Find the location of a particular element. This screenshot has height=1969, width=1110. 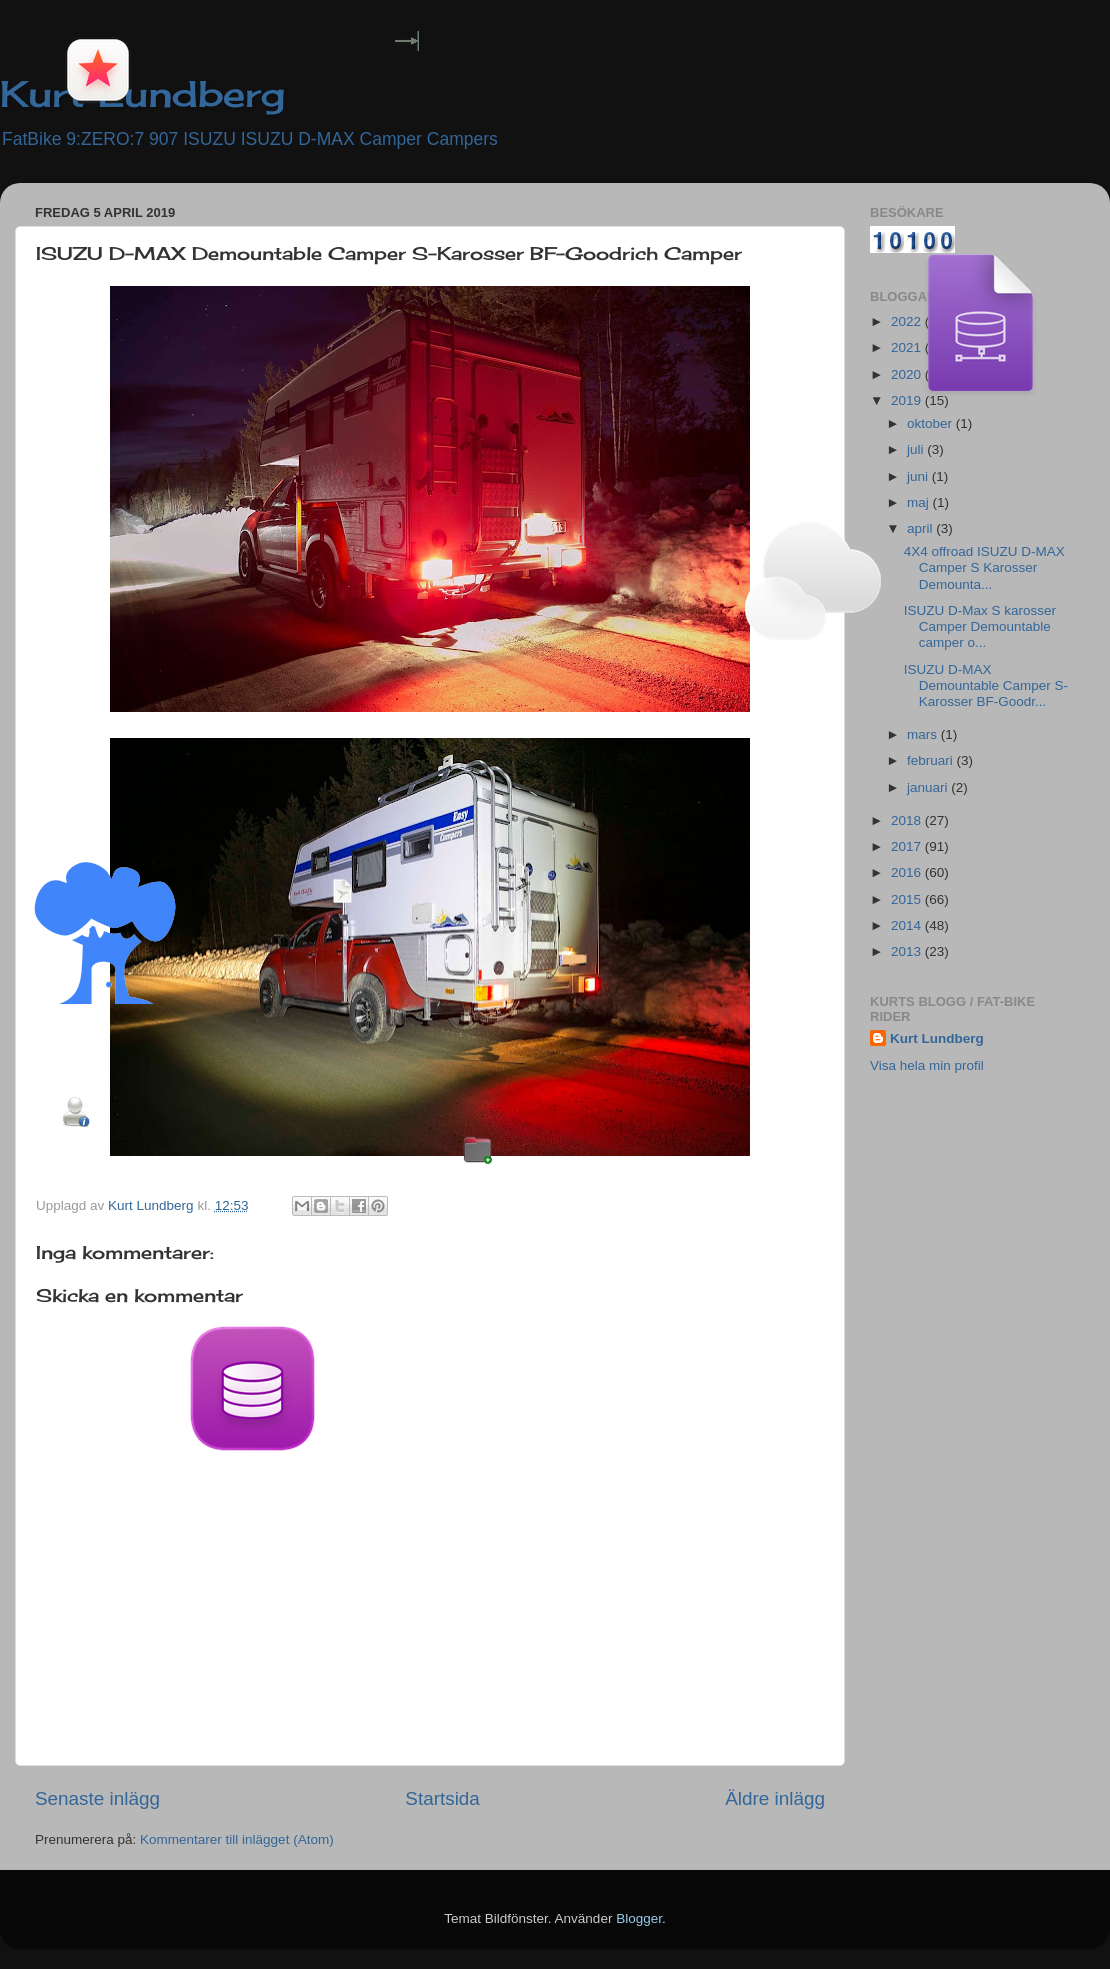

snap package file type indicator is located at coordinates (342, 891).